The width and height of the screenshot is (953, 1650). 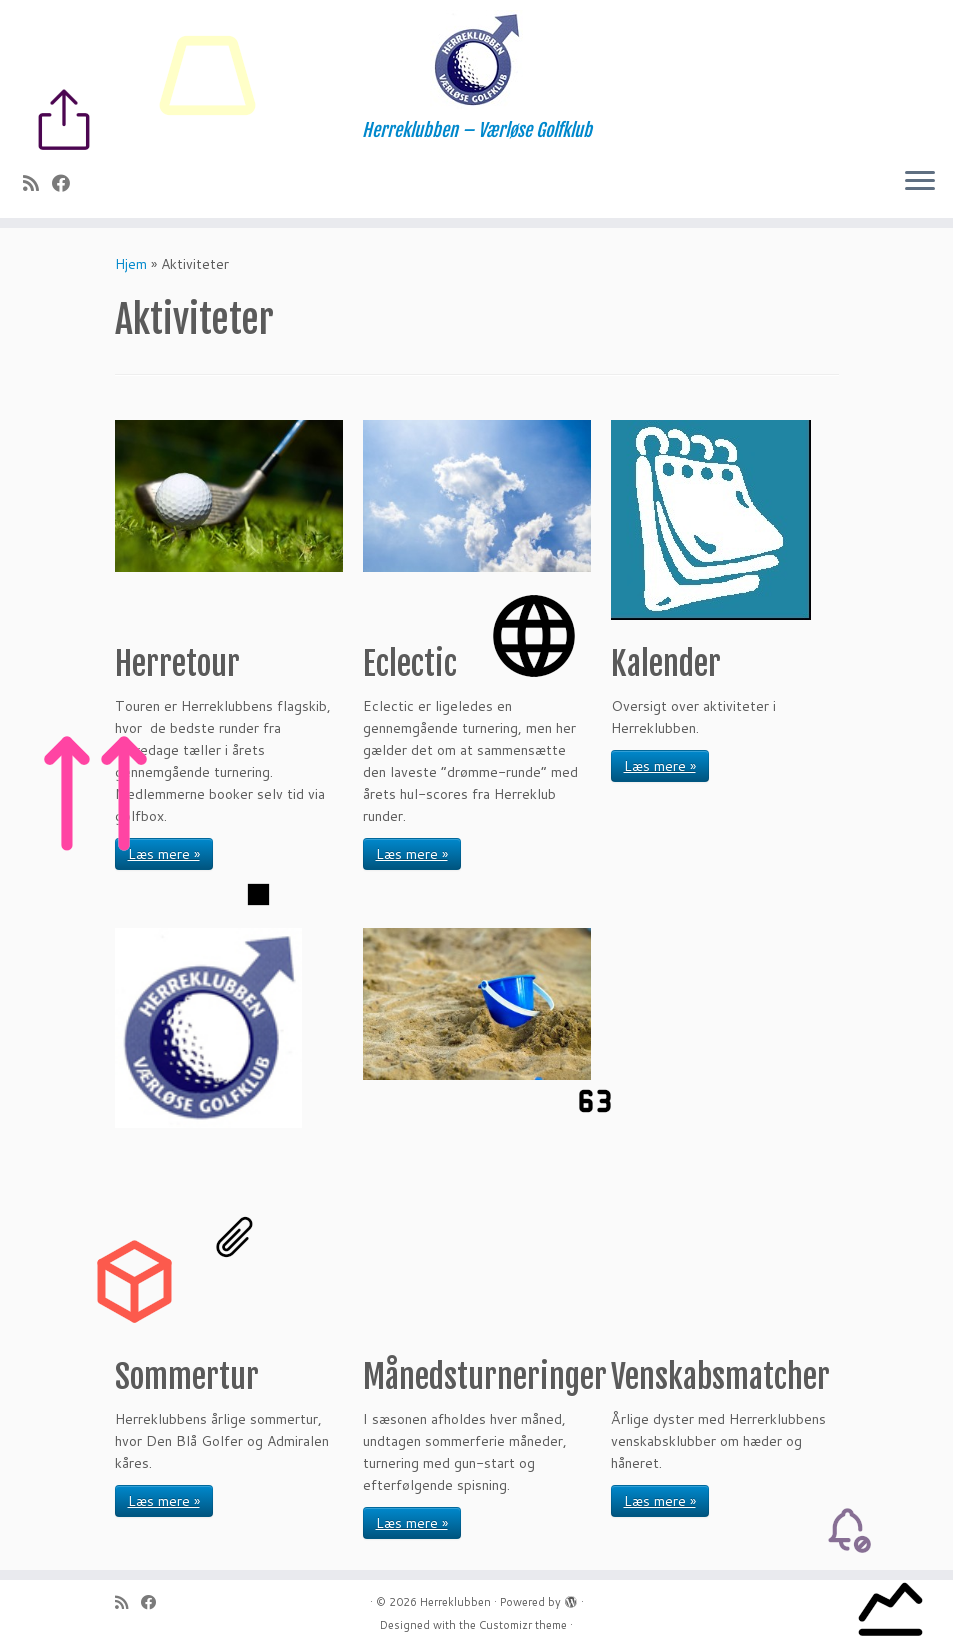 I want to click on view analytics or performance trends, so click(x=890, y=1607).